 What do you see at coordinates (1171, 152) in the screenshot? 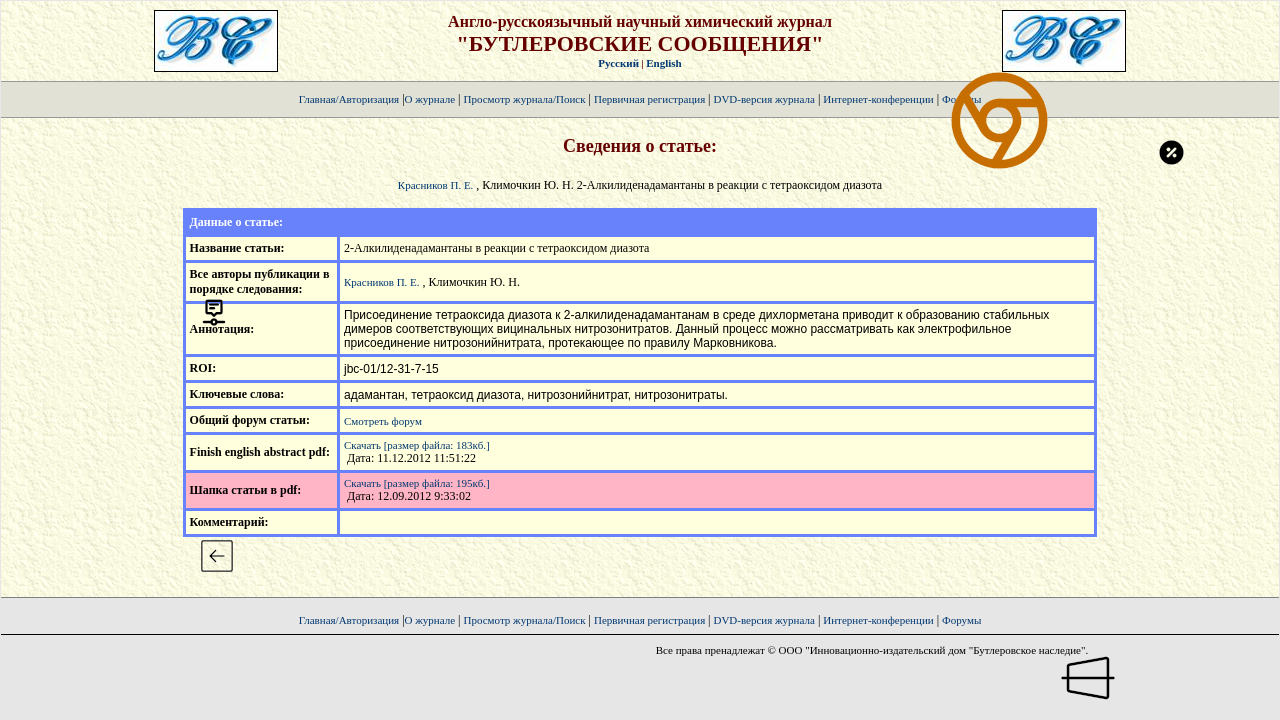
I see `view available discounts or promotions` at bounding box center [1171, 152].